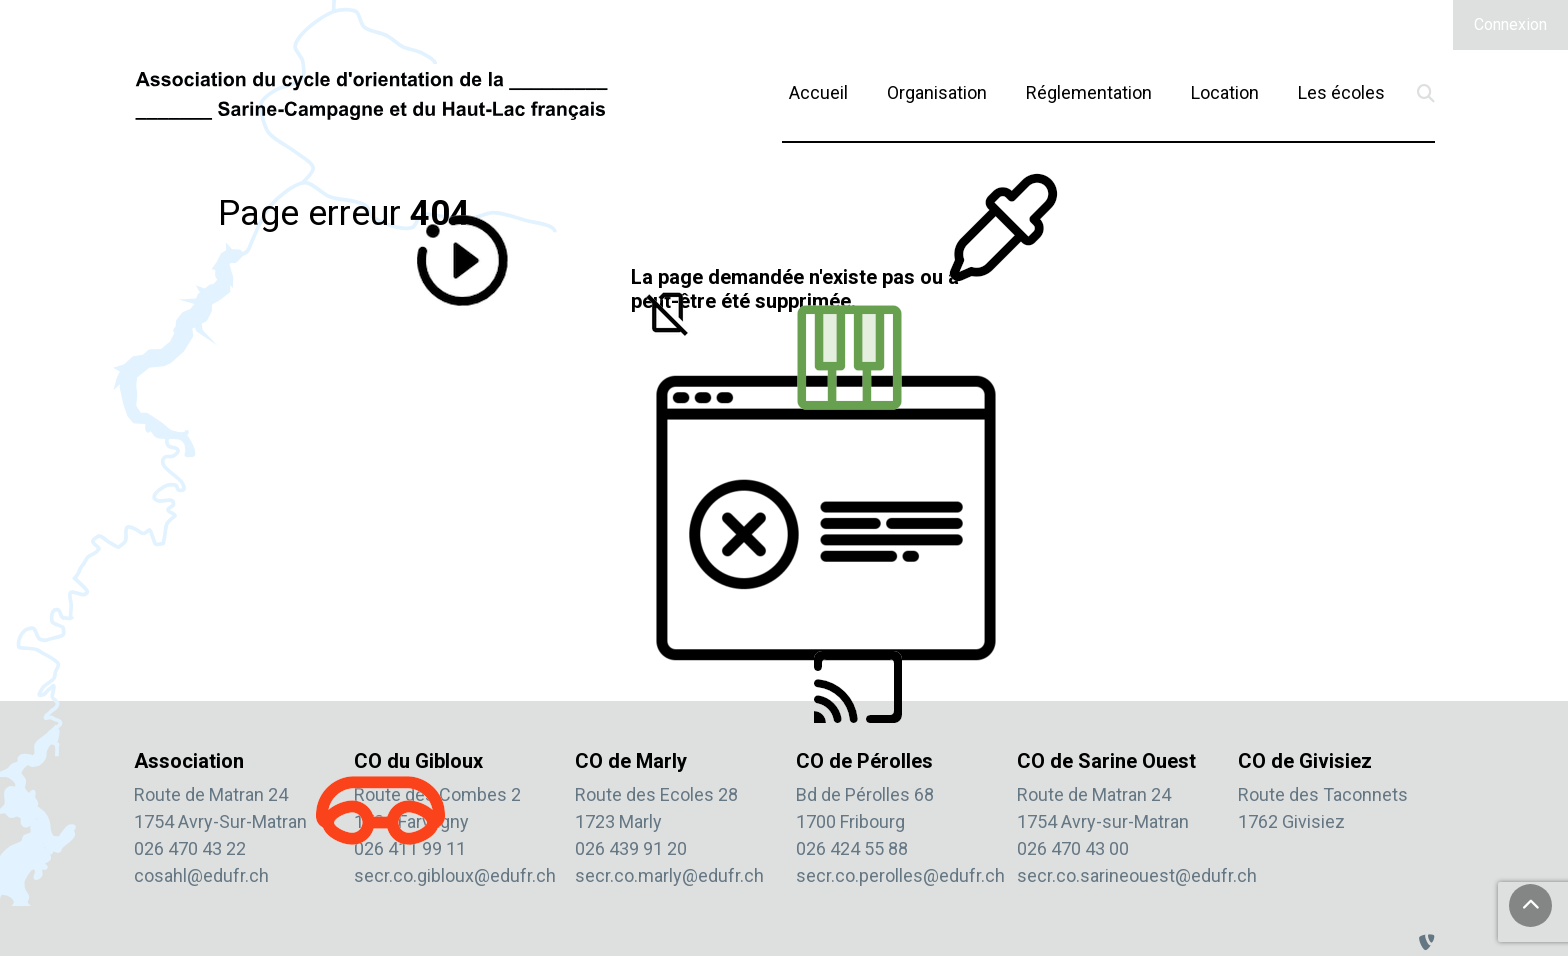 Image resolution: width=1568 pixels, height=956 pixels. Describe the element at coordinates (849, 357) in the screenshot. I see `open music or piano app` at that location.